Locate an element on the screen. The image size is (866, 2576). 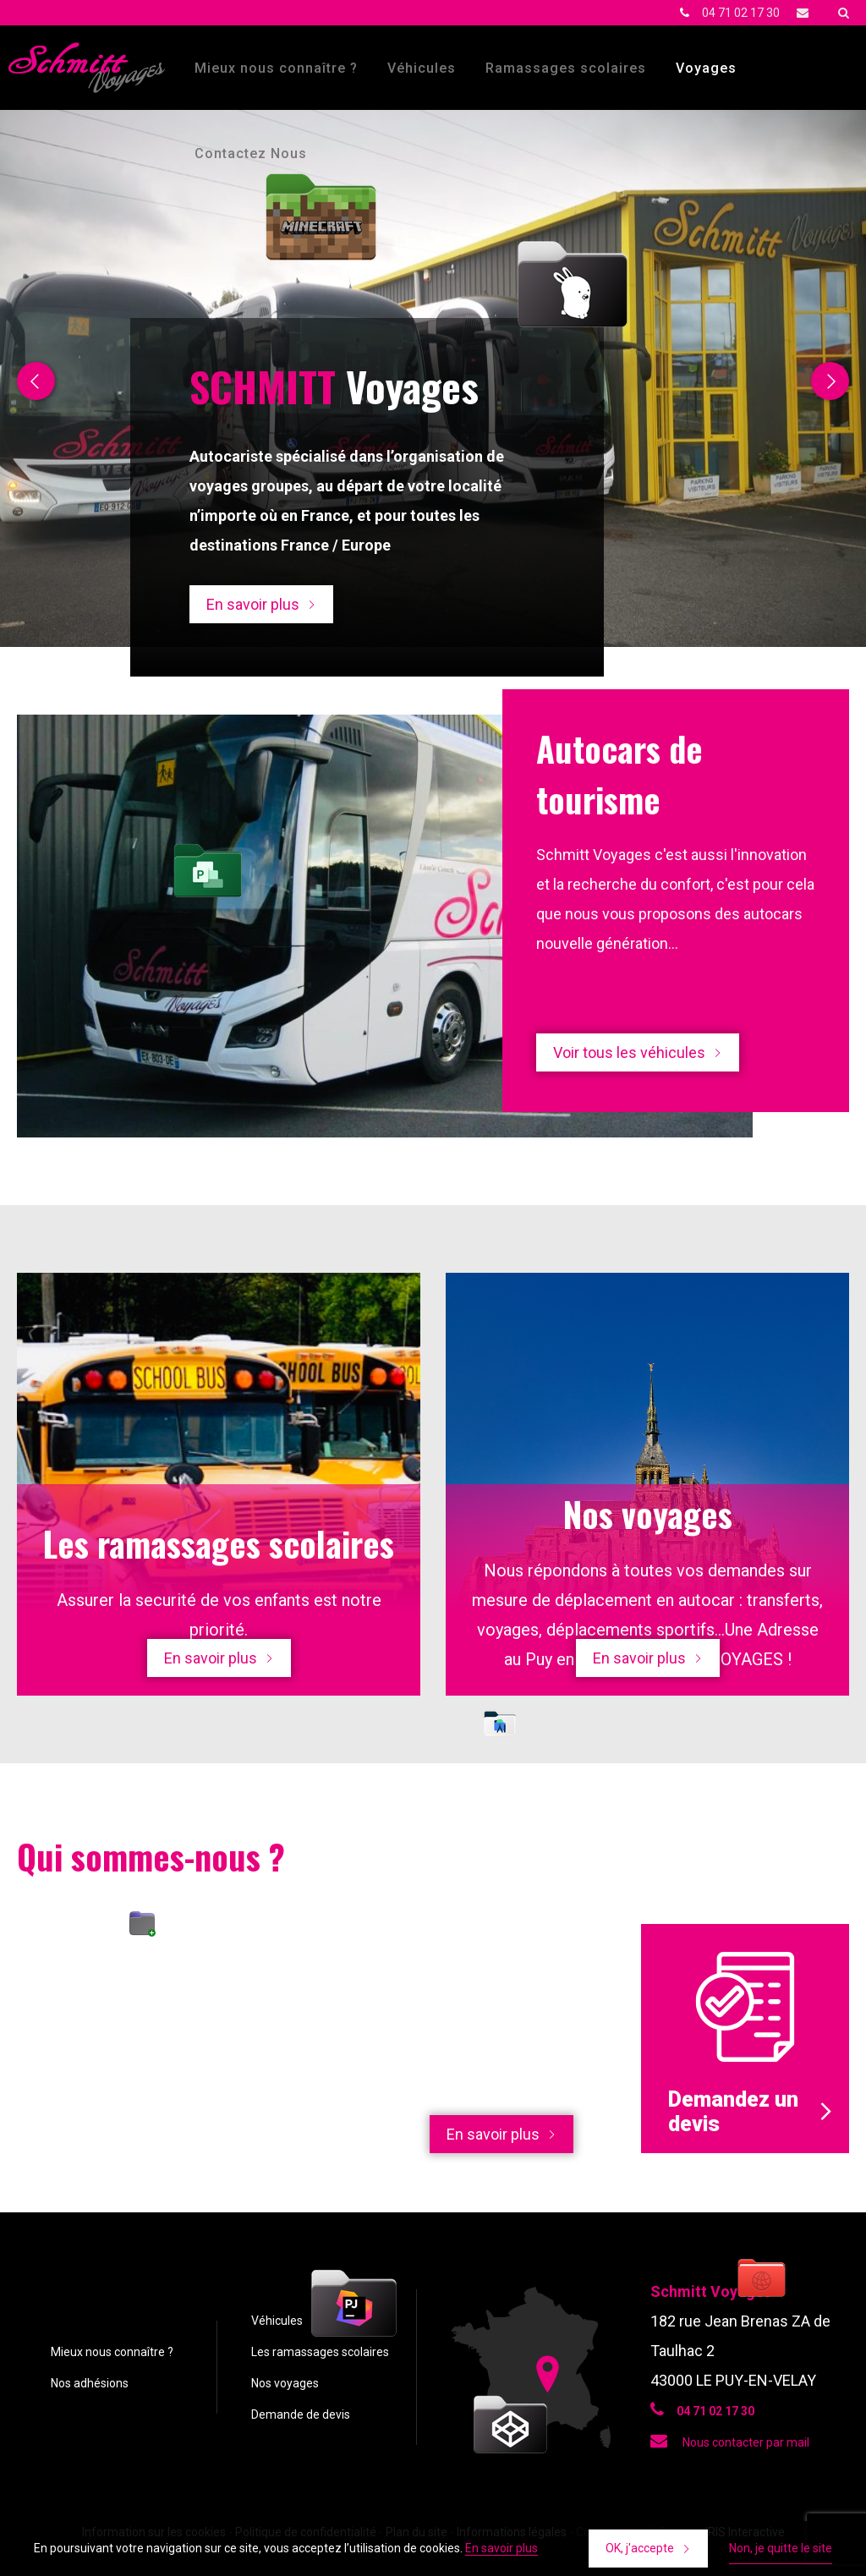
folder containing Plan 9 operating system files is located at coordinates (572, 287).